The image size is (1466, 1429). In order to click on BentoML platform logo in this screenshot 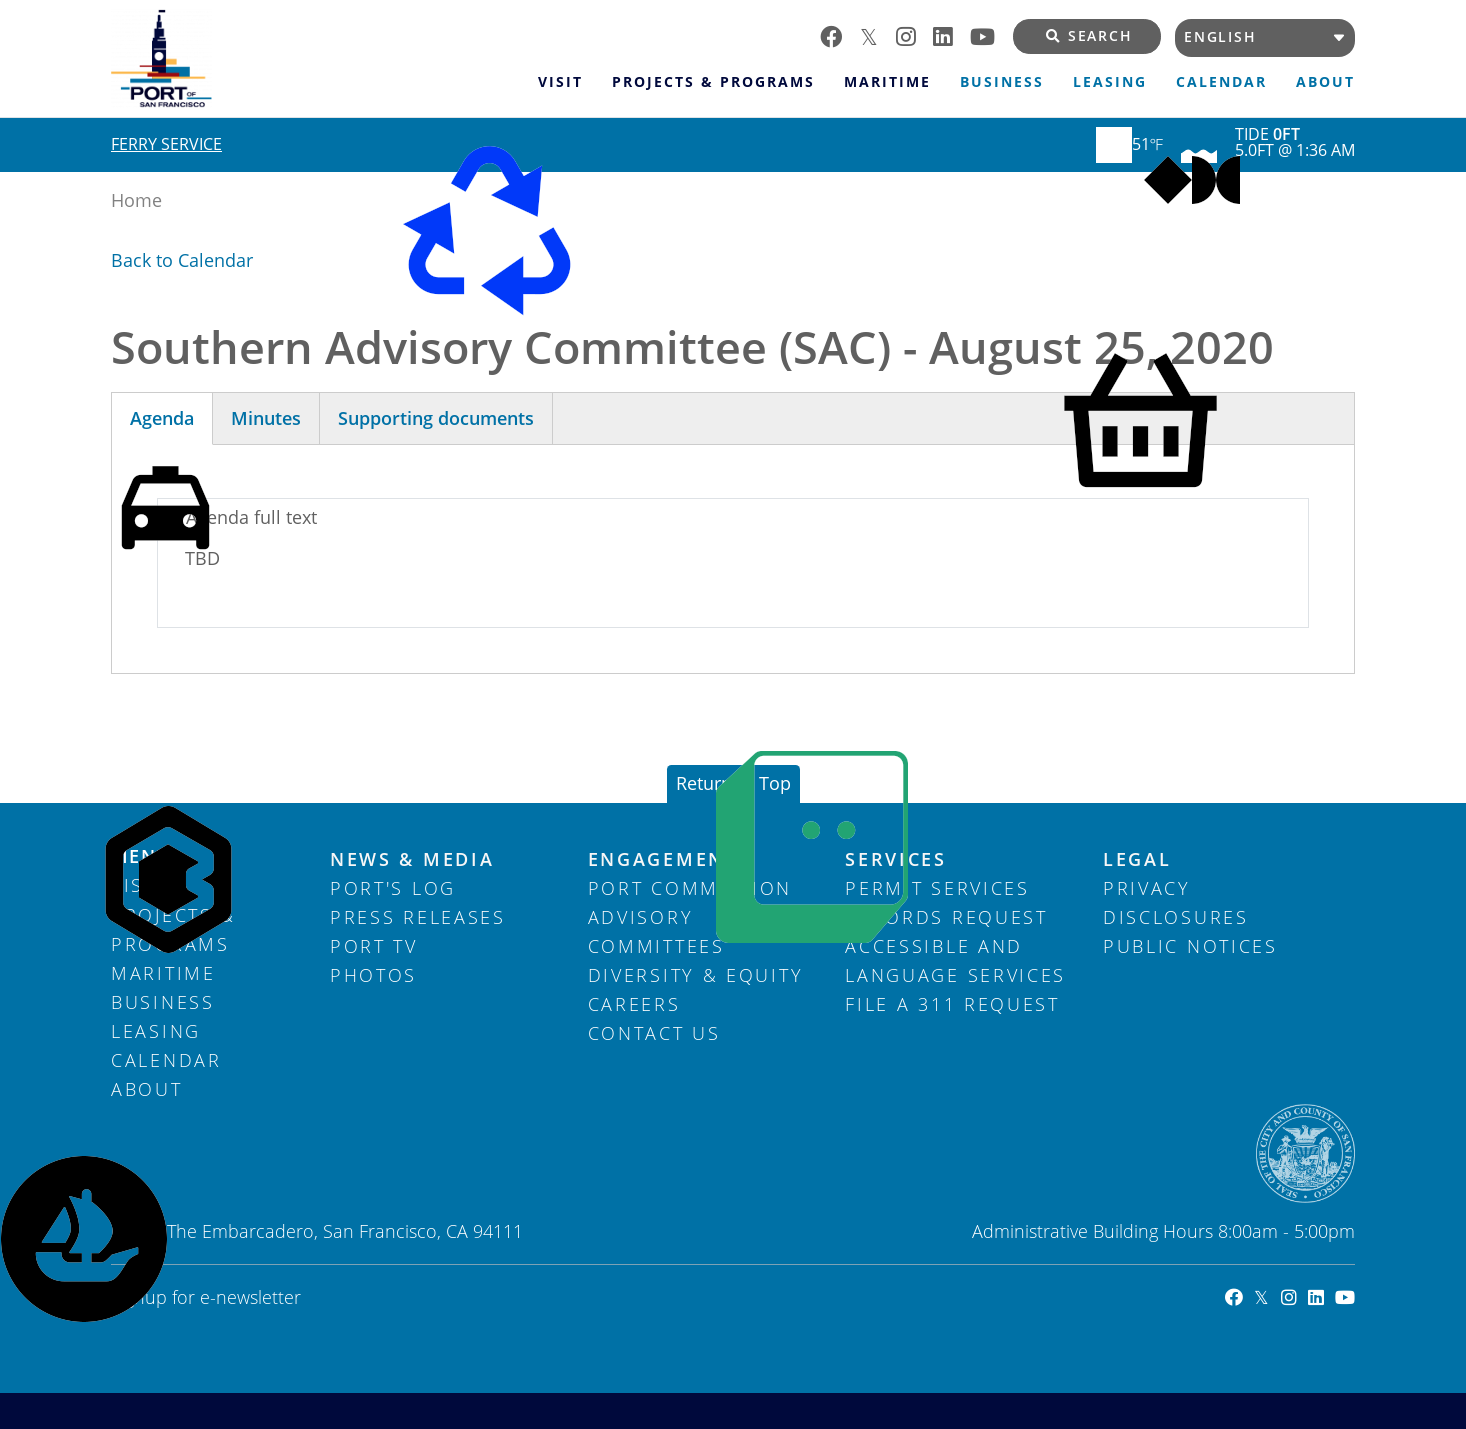, I will do `click(812, 847)`.